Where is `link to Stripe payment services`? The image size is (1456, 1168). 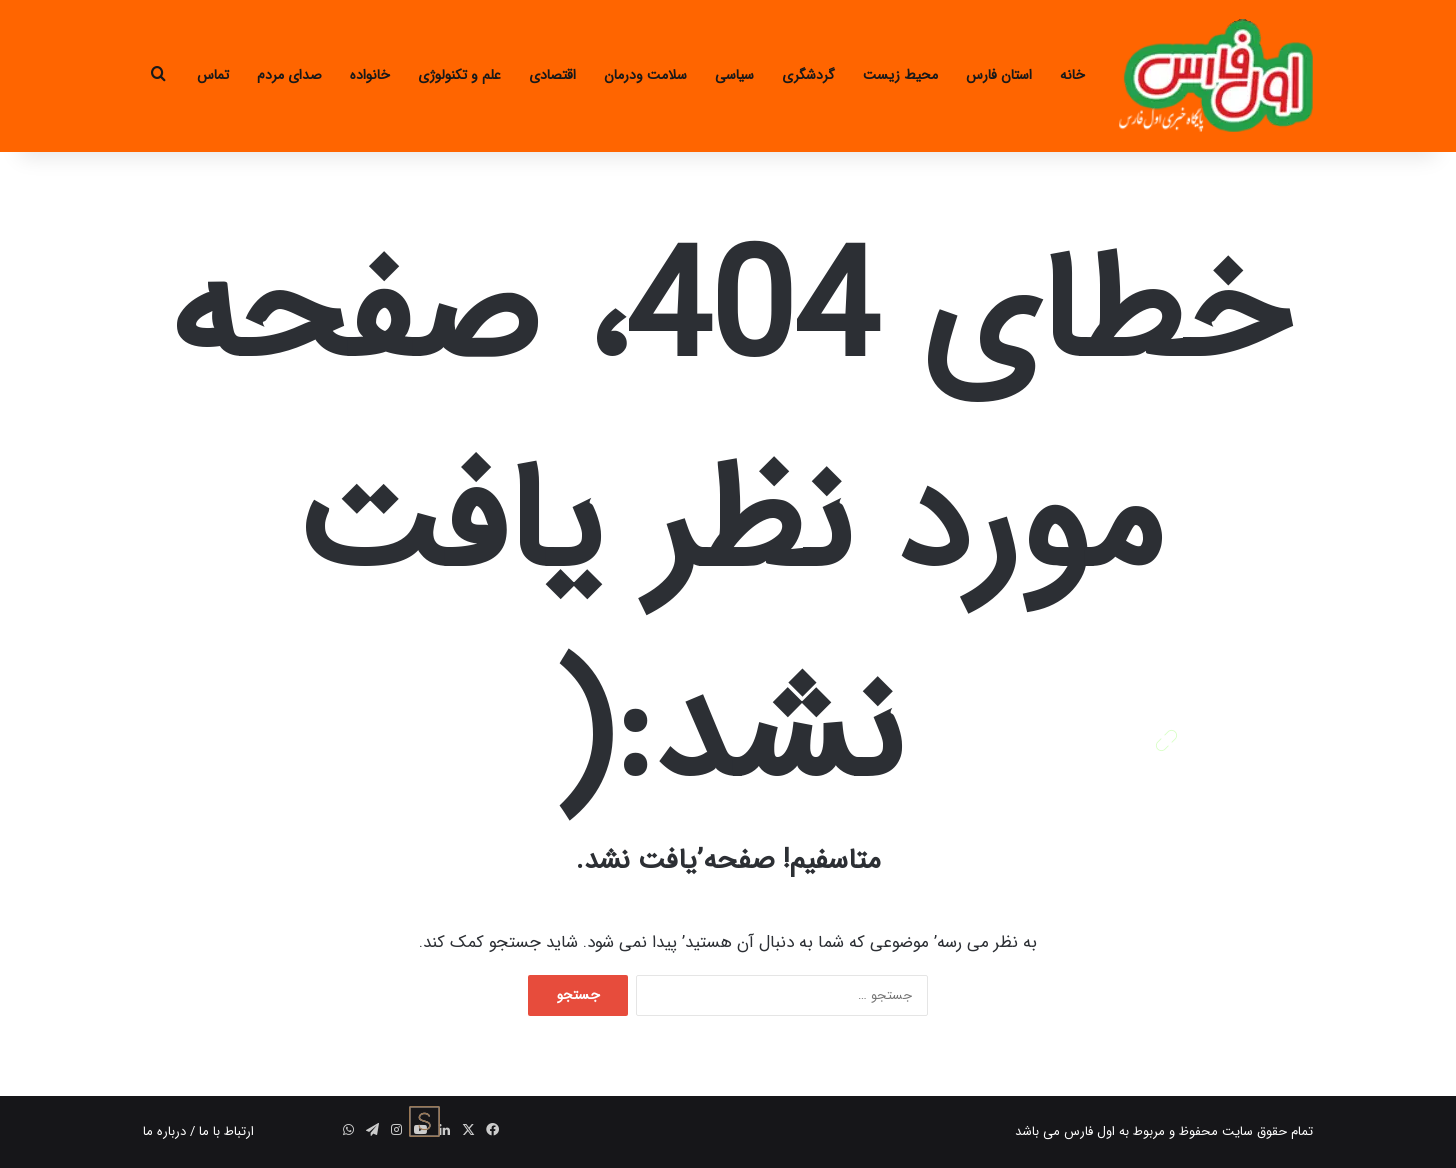
link to Stripe payment services is located at coordinates (424, 1121).